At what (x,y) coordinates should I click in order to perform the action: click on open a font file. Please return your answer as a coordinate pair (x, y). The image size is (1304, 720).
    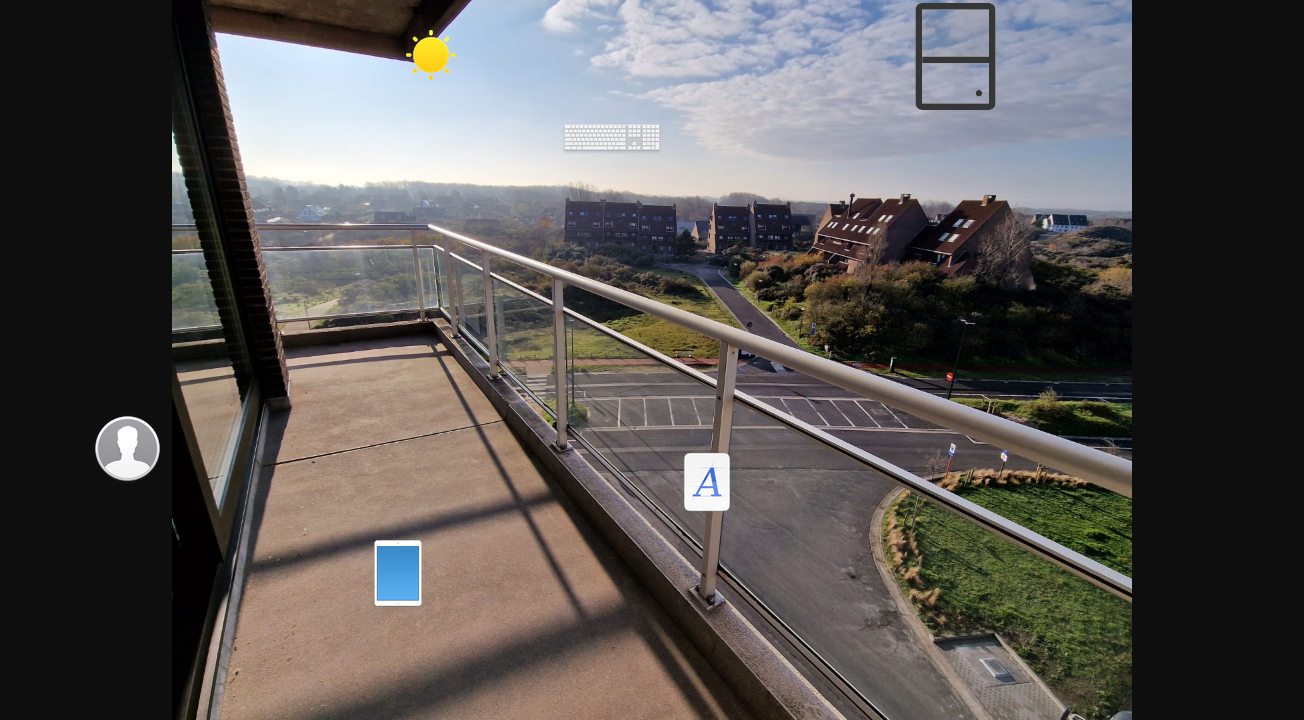
    Looking at the image, I should click on (707, 482).